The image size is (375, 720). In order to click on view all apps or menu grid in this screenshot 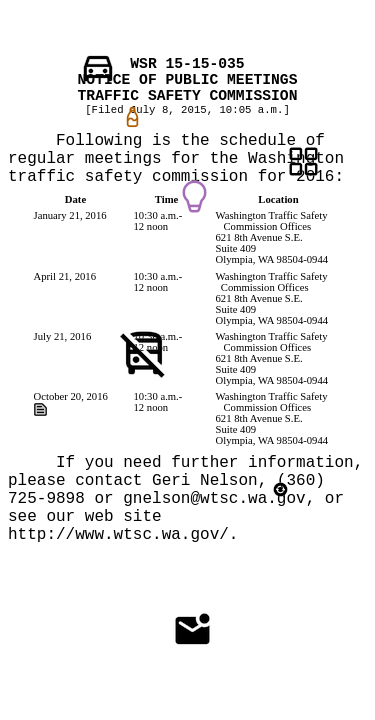, I will do `click(303, 161)`.